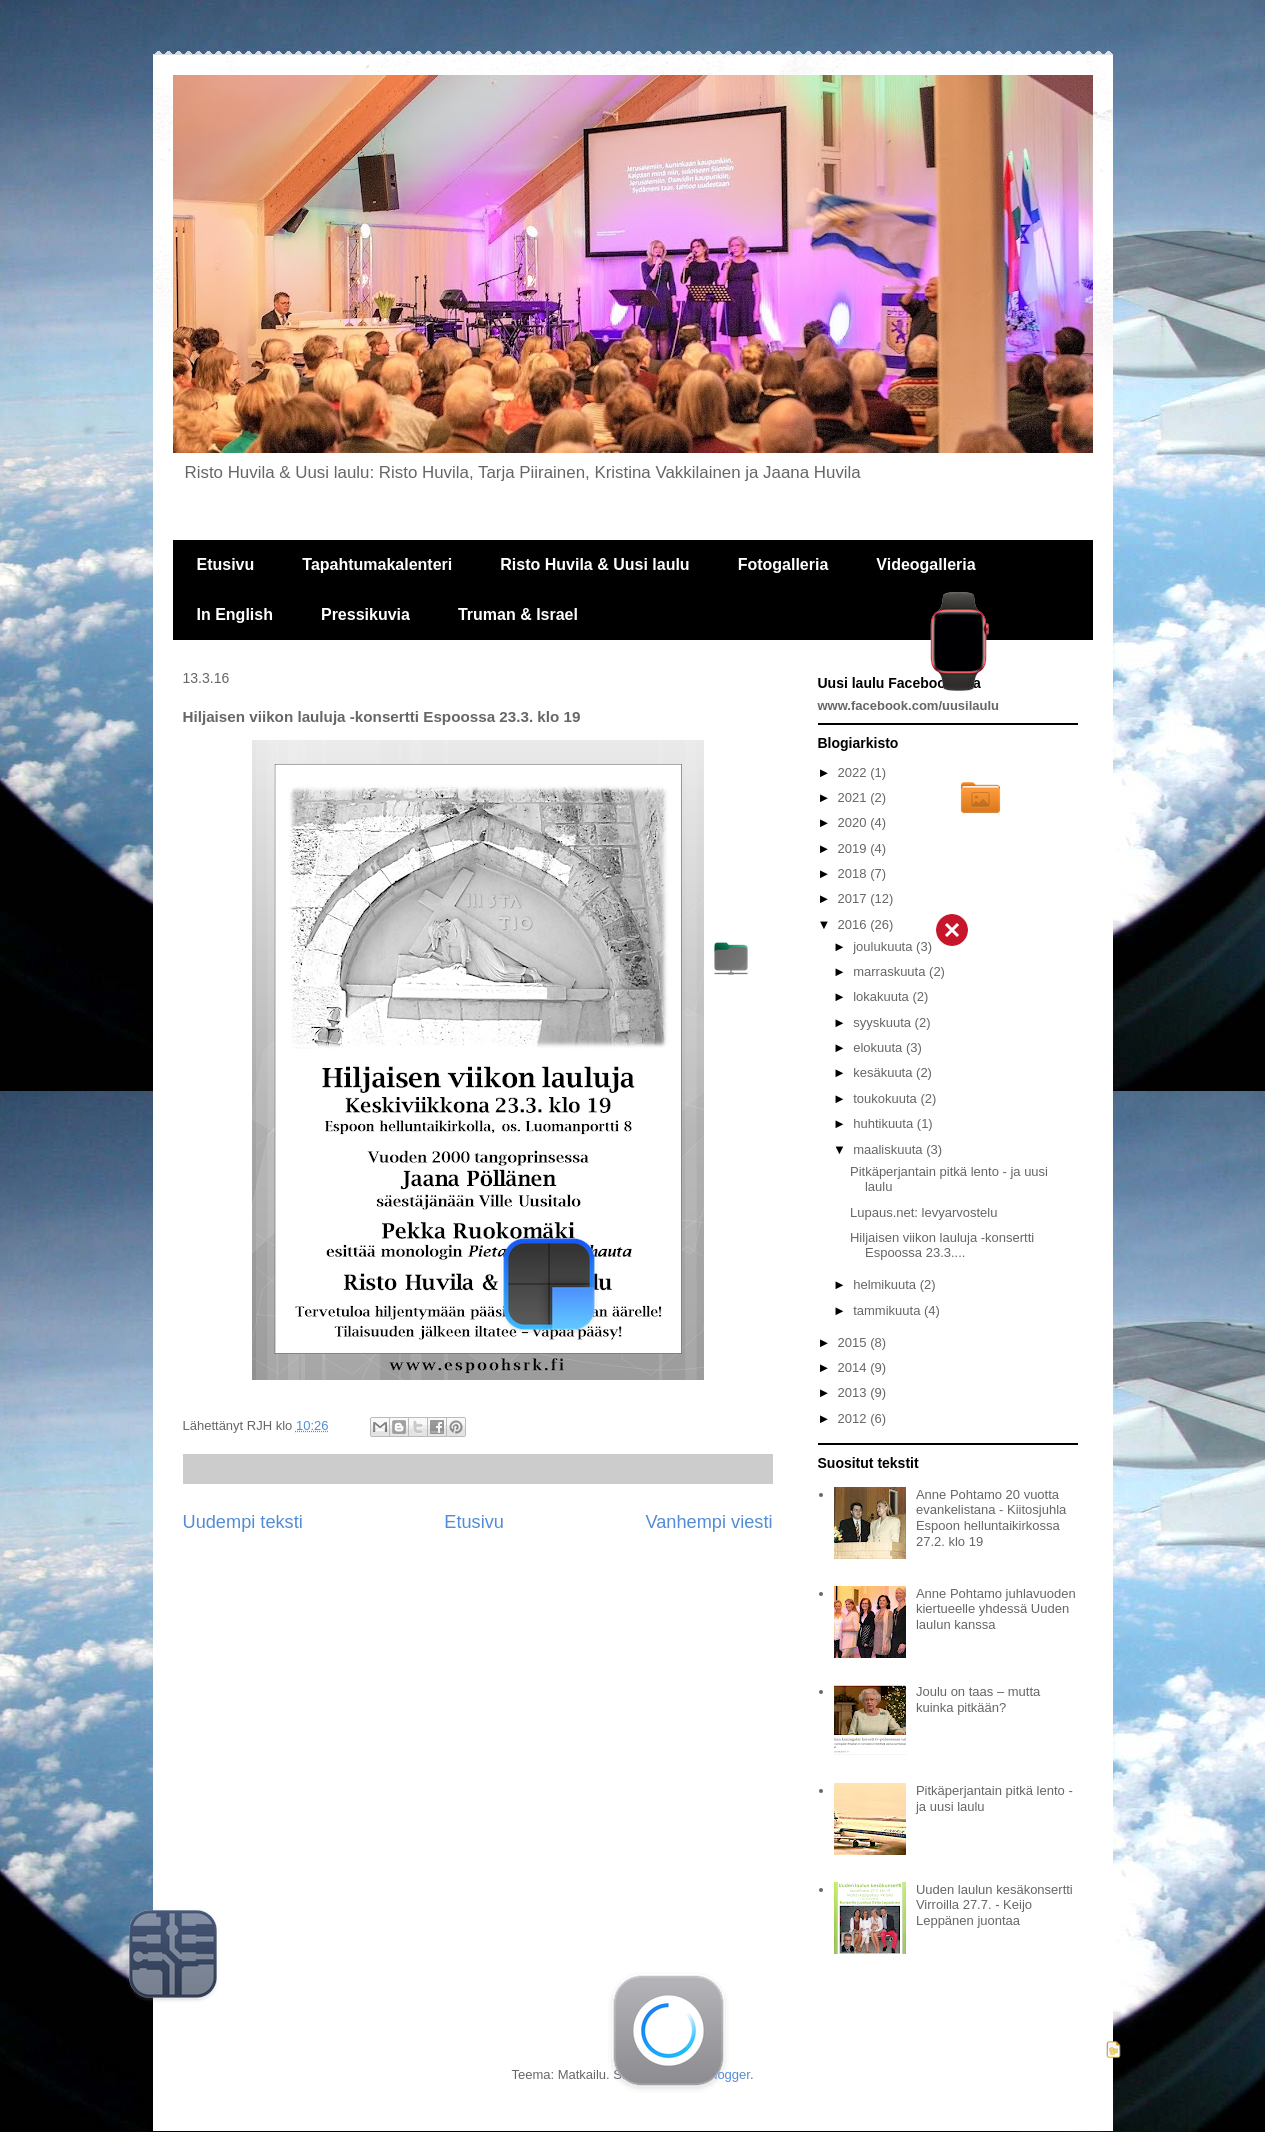 The image size is (1265, 2132). Describe the element at coordinates (549, 1284) in the screenshot. I see `switch to workspace in bottom-right position` at that location.